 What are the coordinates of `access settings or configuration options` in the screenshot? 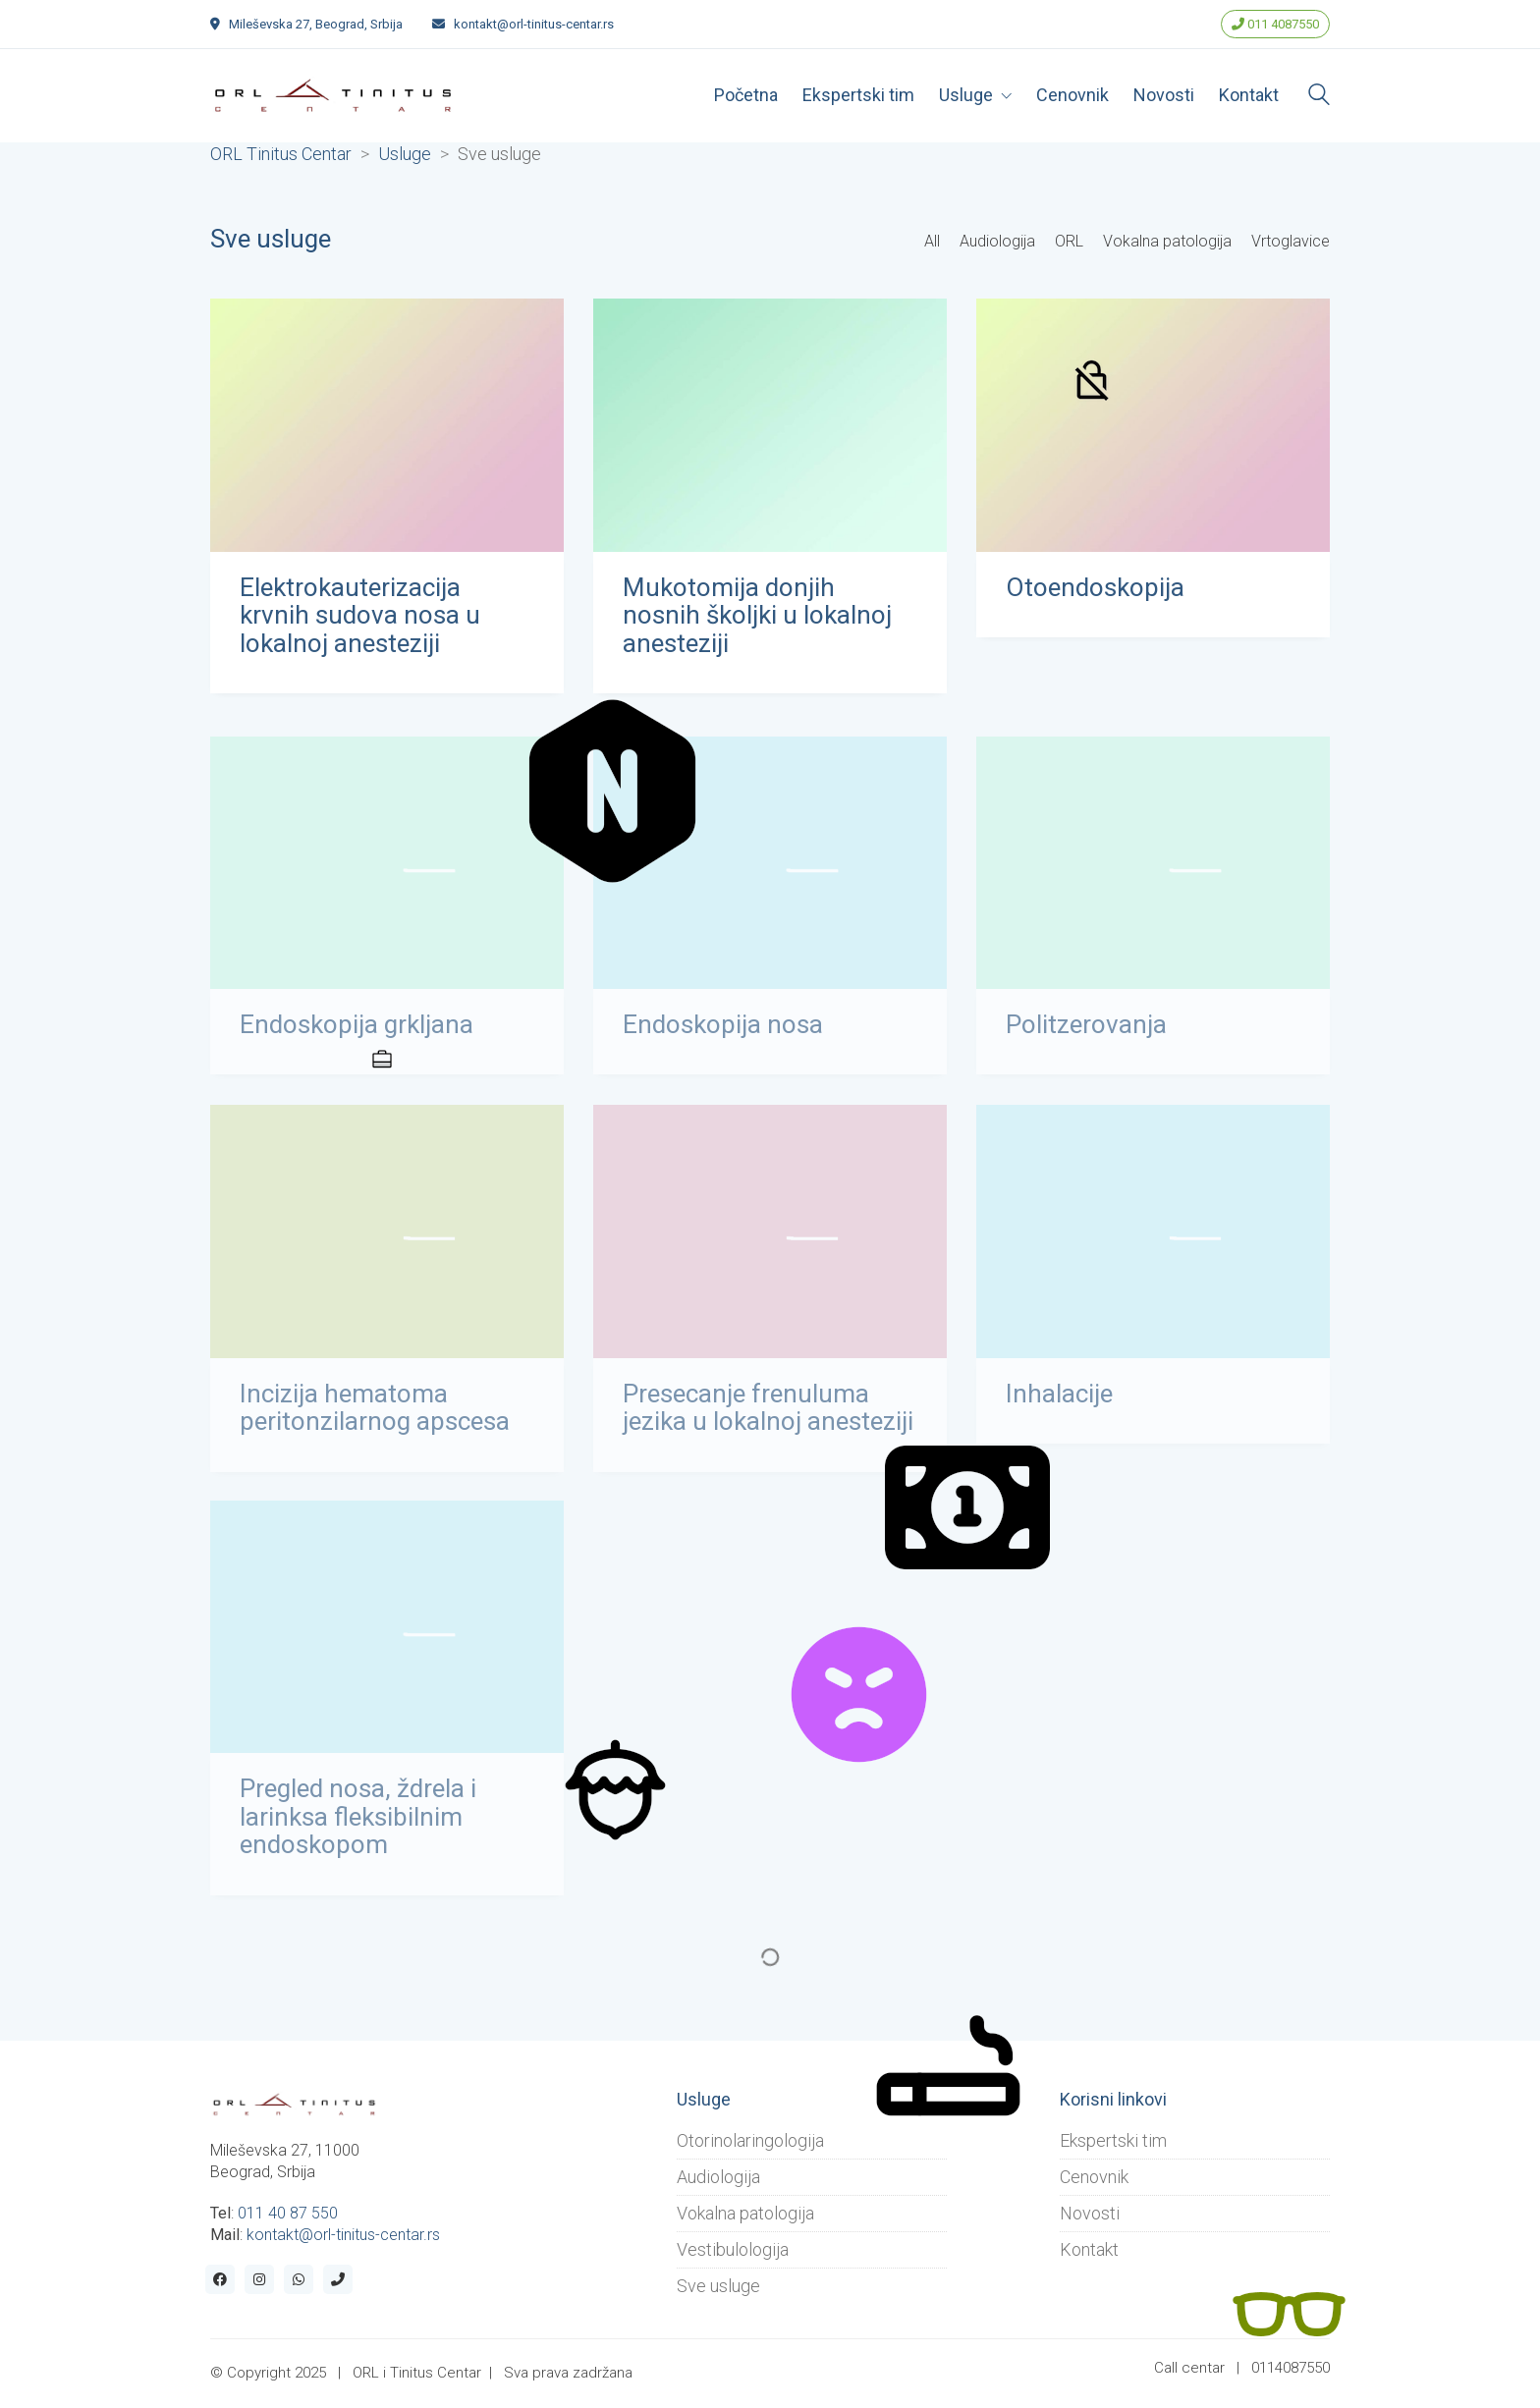 It's located at (615, 1789).